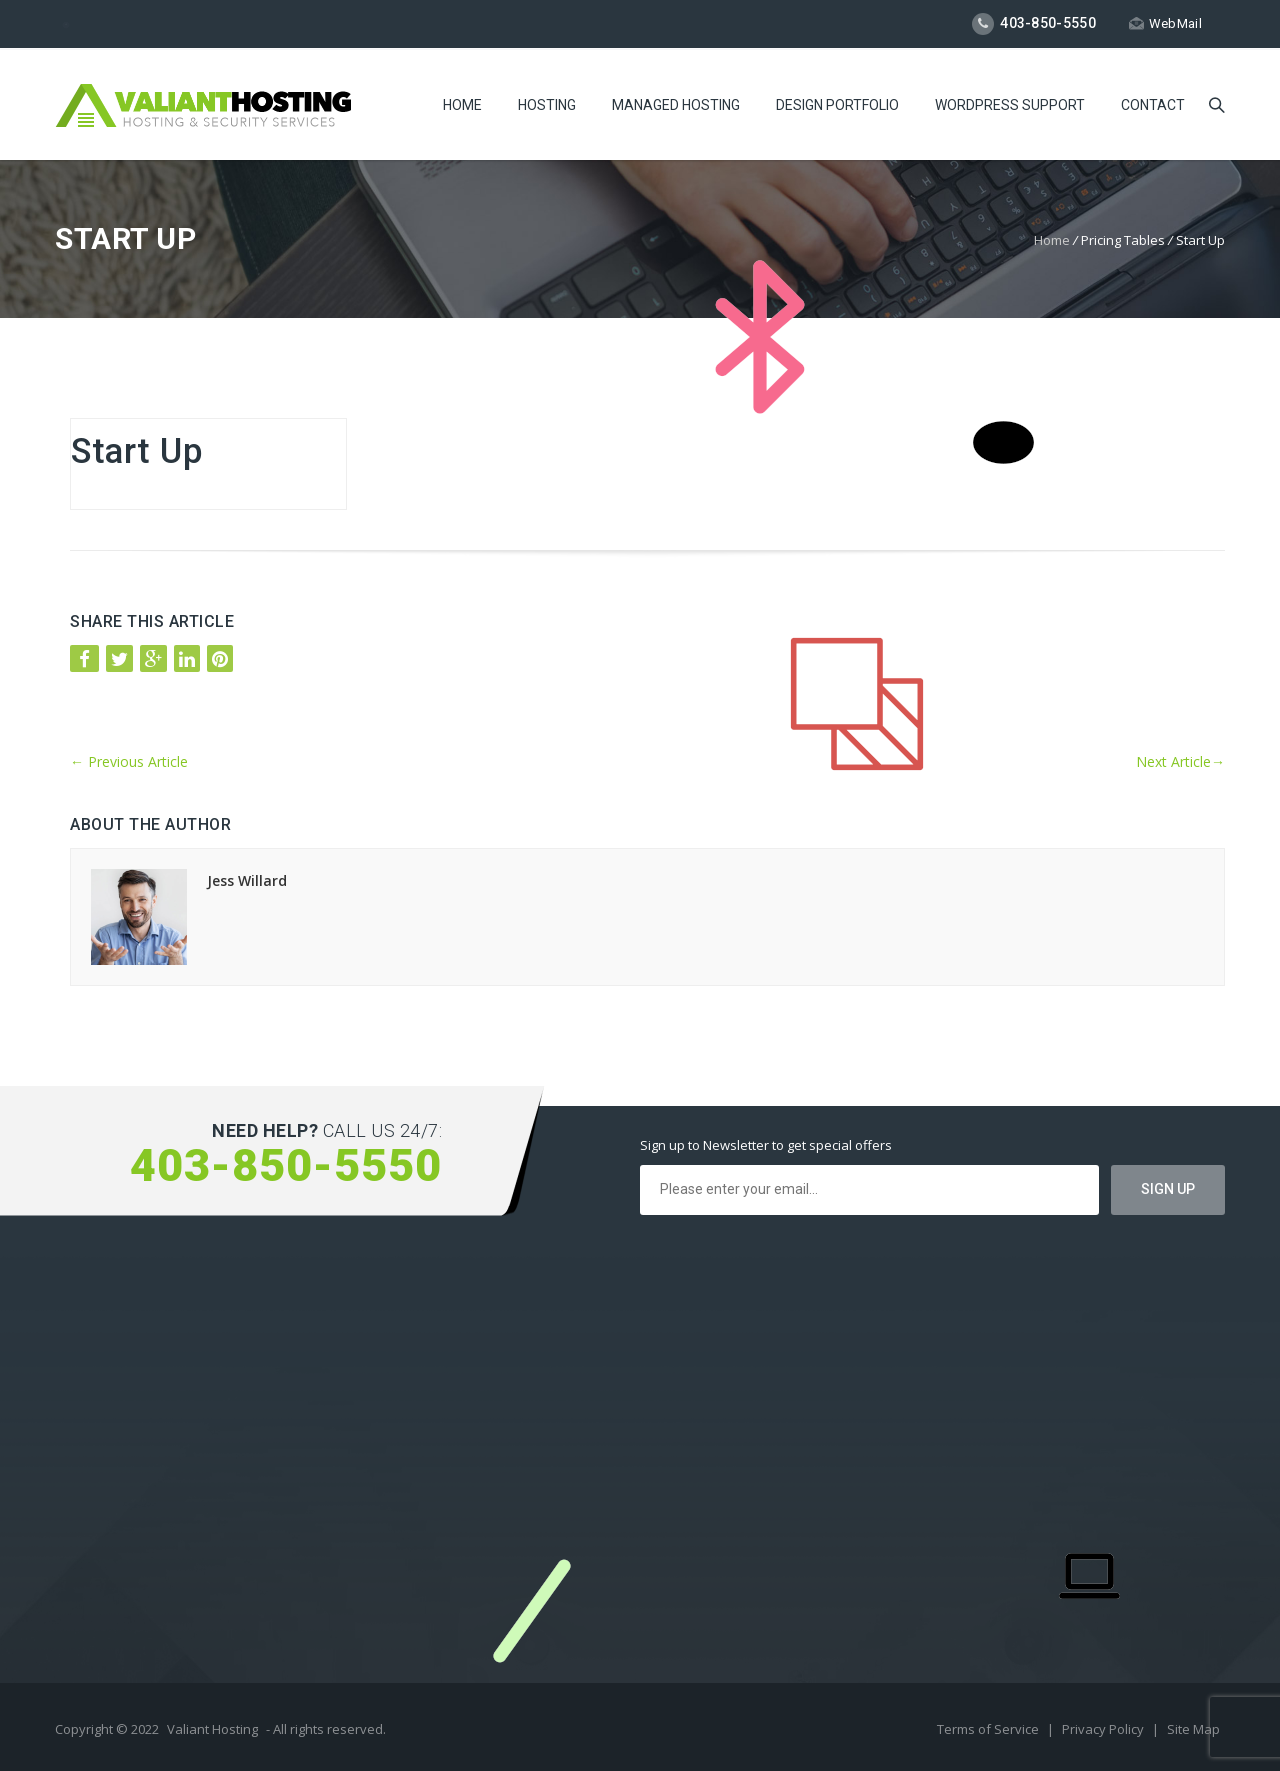 The height and width of the screenshot is (1771, 1280). Describe the element at coordinates (857, 704) in the screenshot. I see `remove or subtract a selected item` at that location.